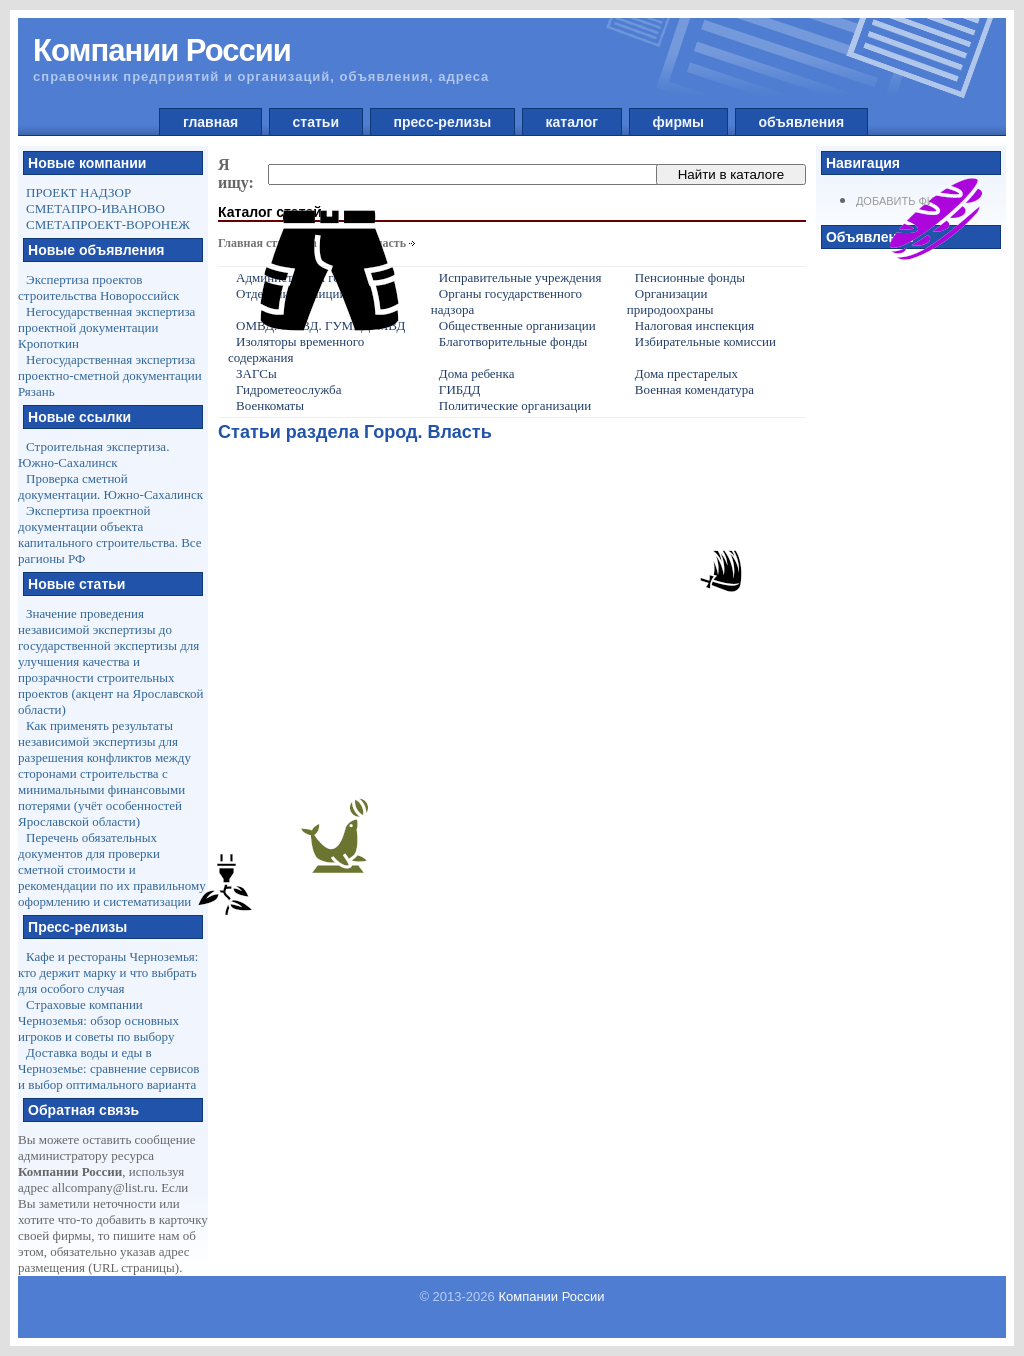  What do you see at coordinates (721, 571) in the screenshot?
I see `perform a slash attack in combat` at bounding box center [721, 571].